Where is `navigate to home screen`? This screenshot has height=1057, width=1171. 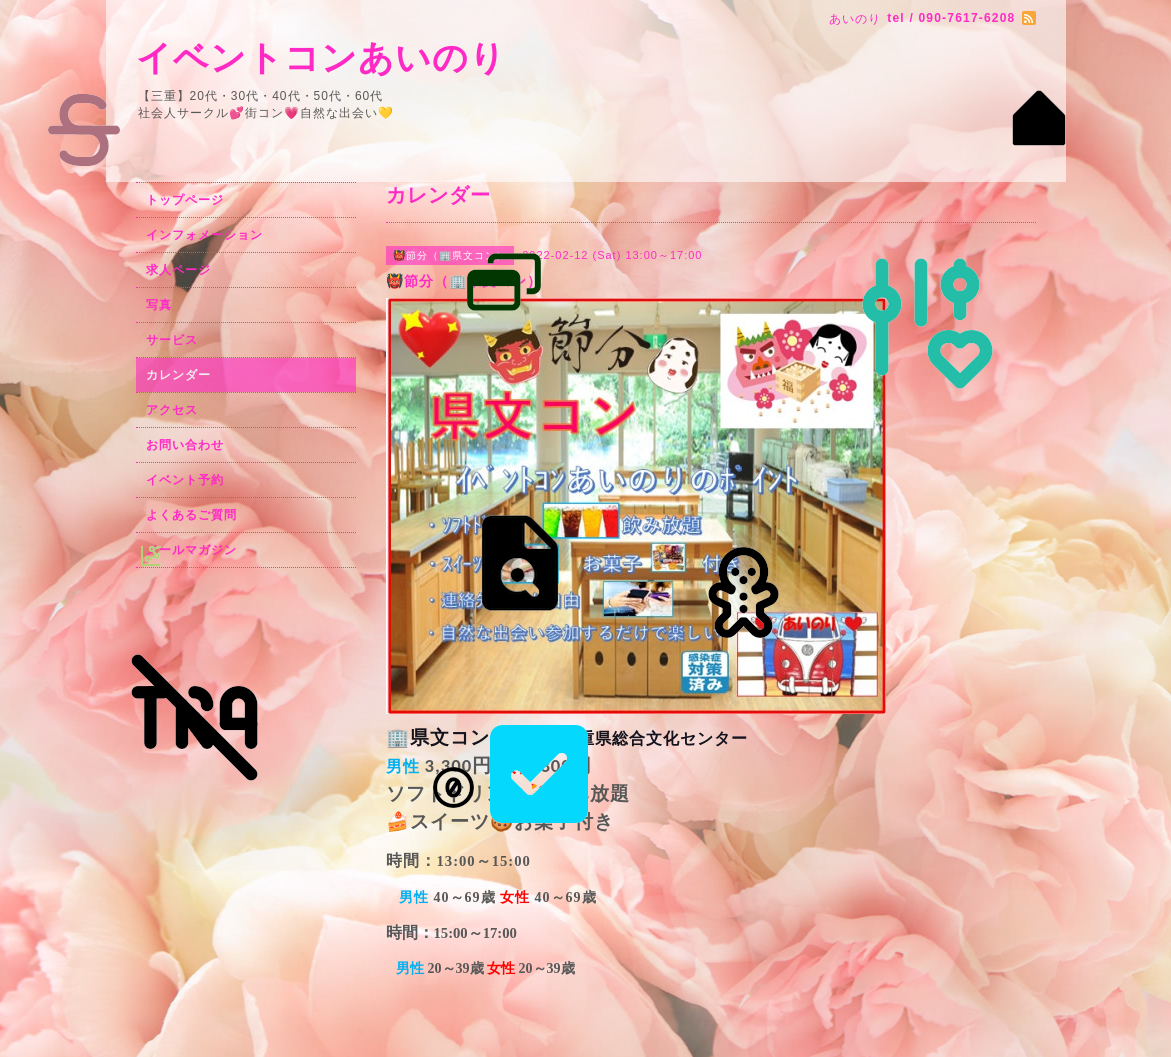
navigate to home screen is located at coordinates (1039, 119).